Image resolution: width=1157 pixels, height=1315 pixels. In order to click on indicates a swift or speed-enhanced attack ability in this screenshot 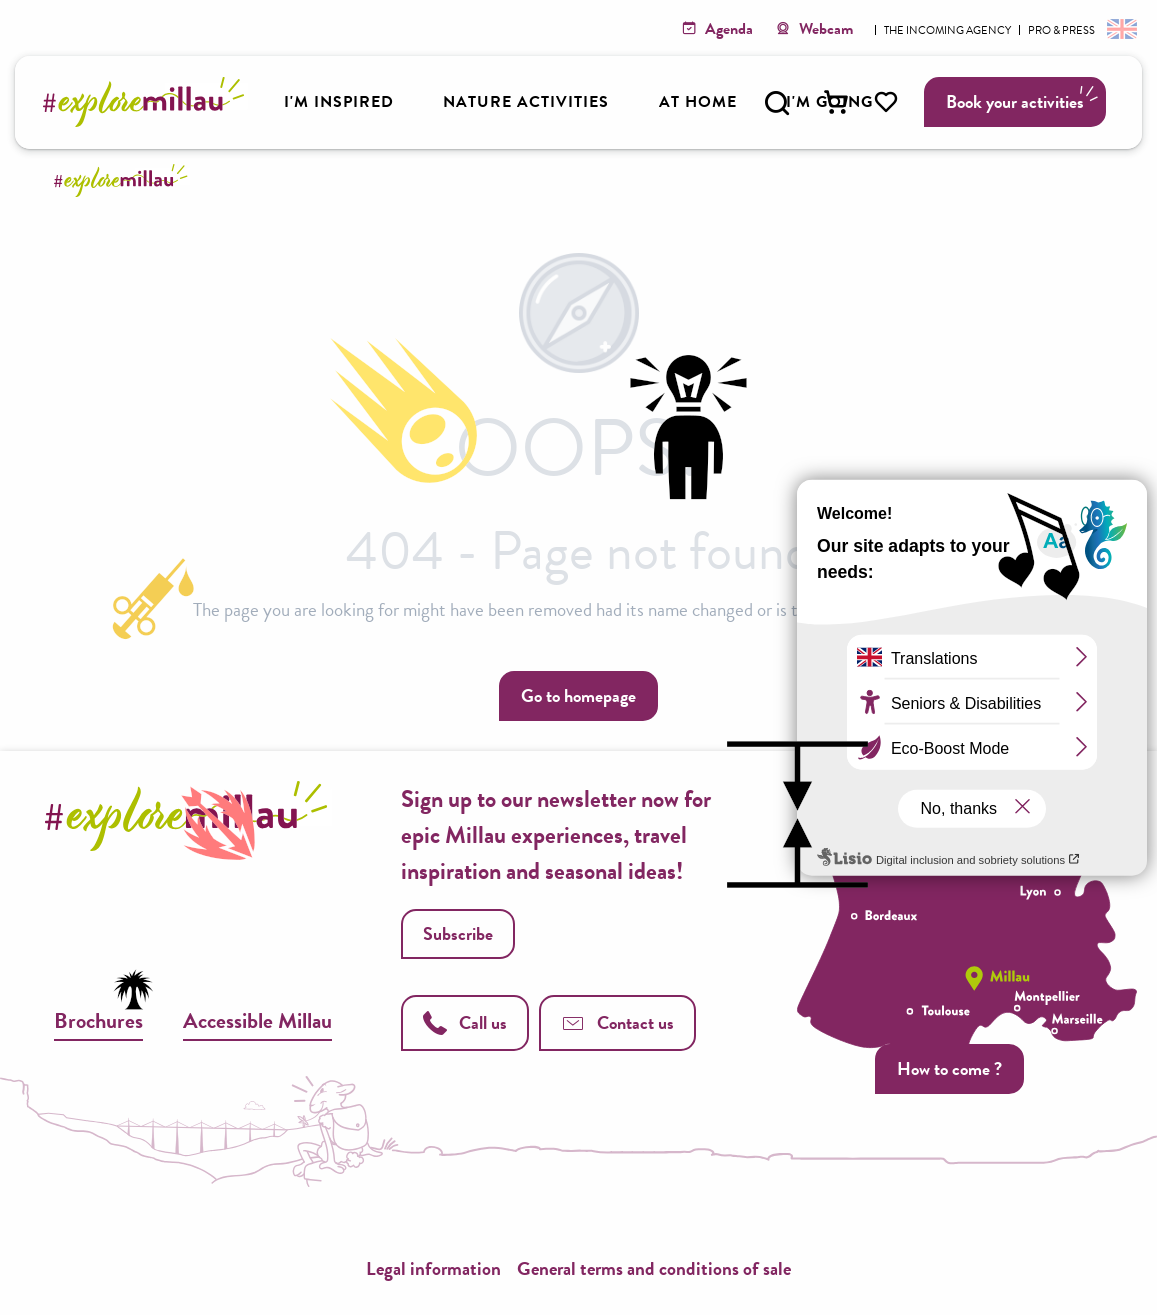, I will do `click(218, 823)`.